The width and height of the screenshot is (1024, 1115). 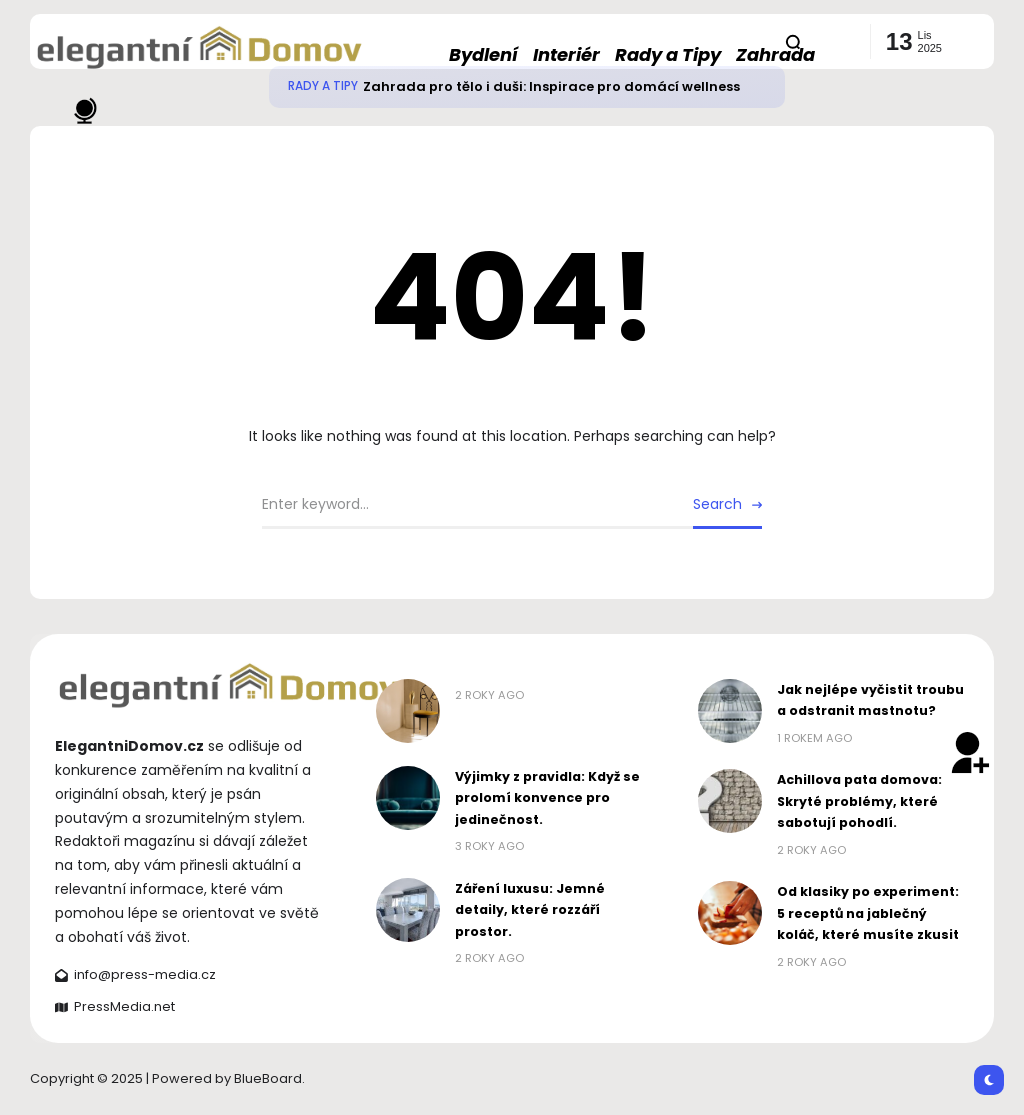 I want to click on add a new user or contact, so click(x=967, y=753).